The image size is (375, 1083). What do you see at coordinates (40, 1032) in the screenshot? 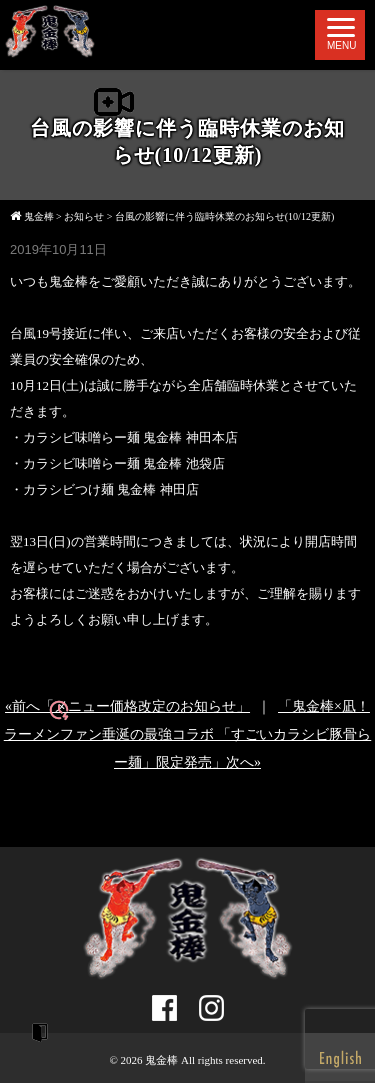
I see `switch to dual-screen or split-view mode` at bounding box center [40, 1032].